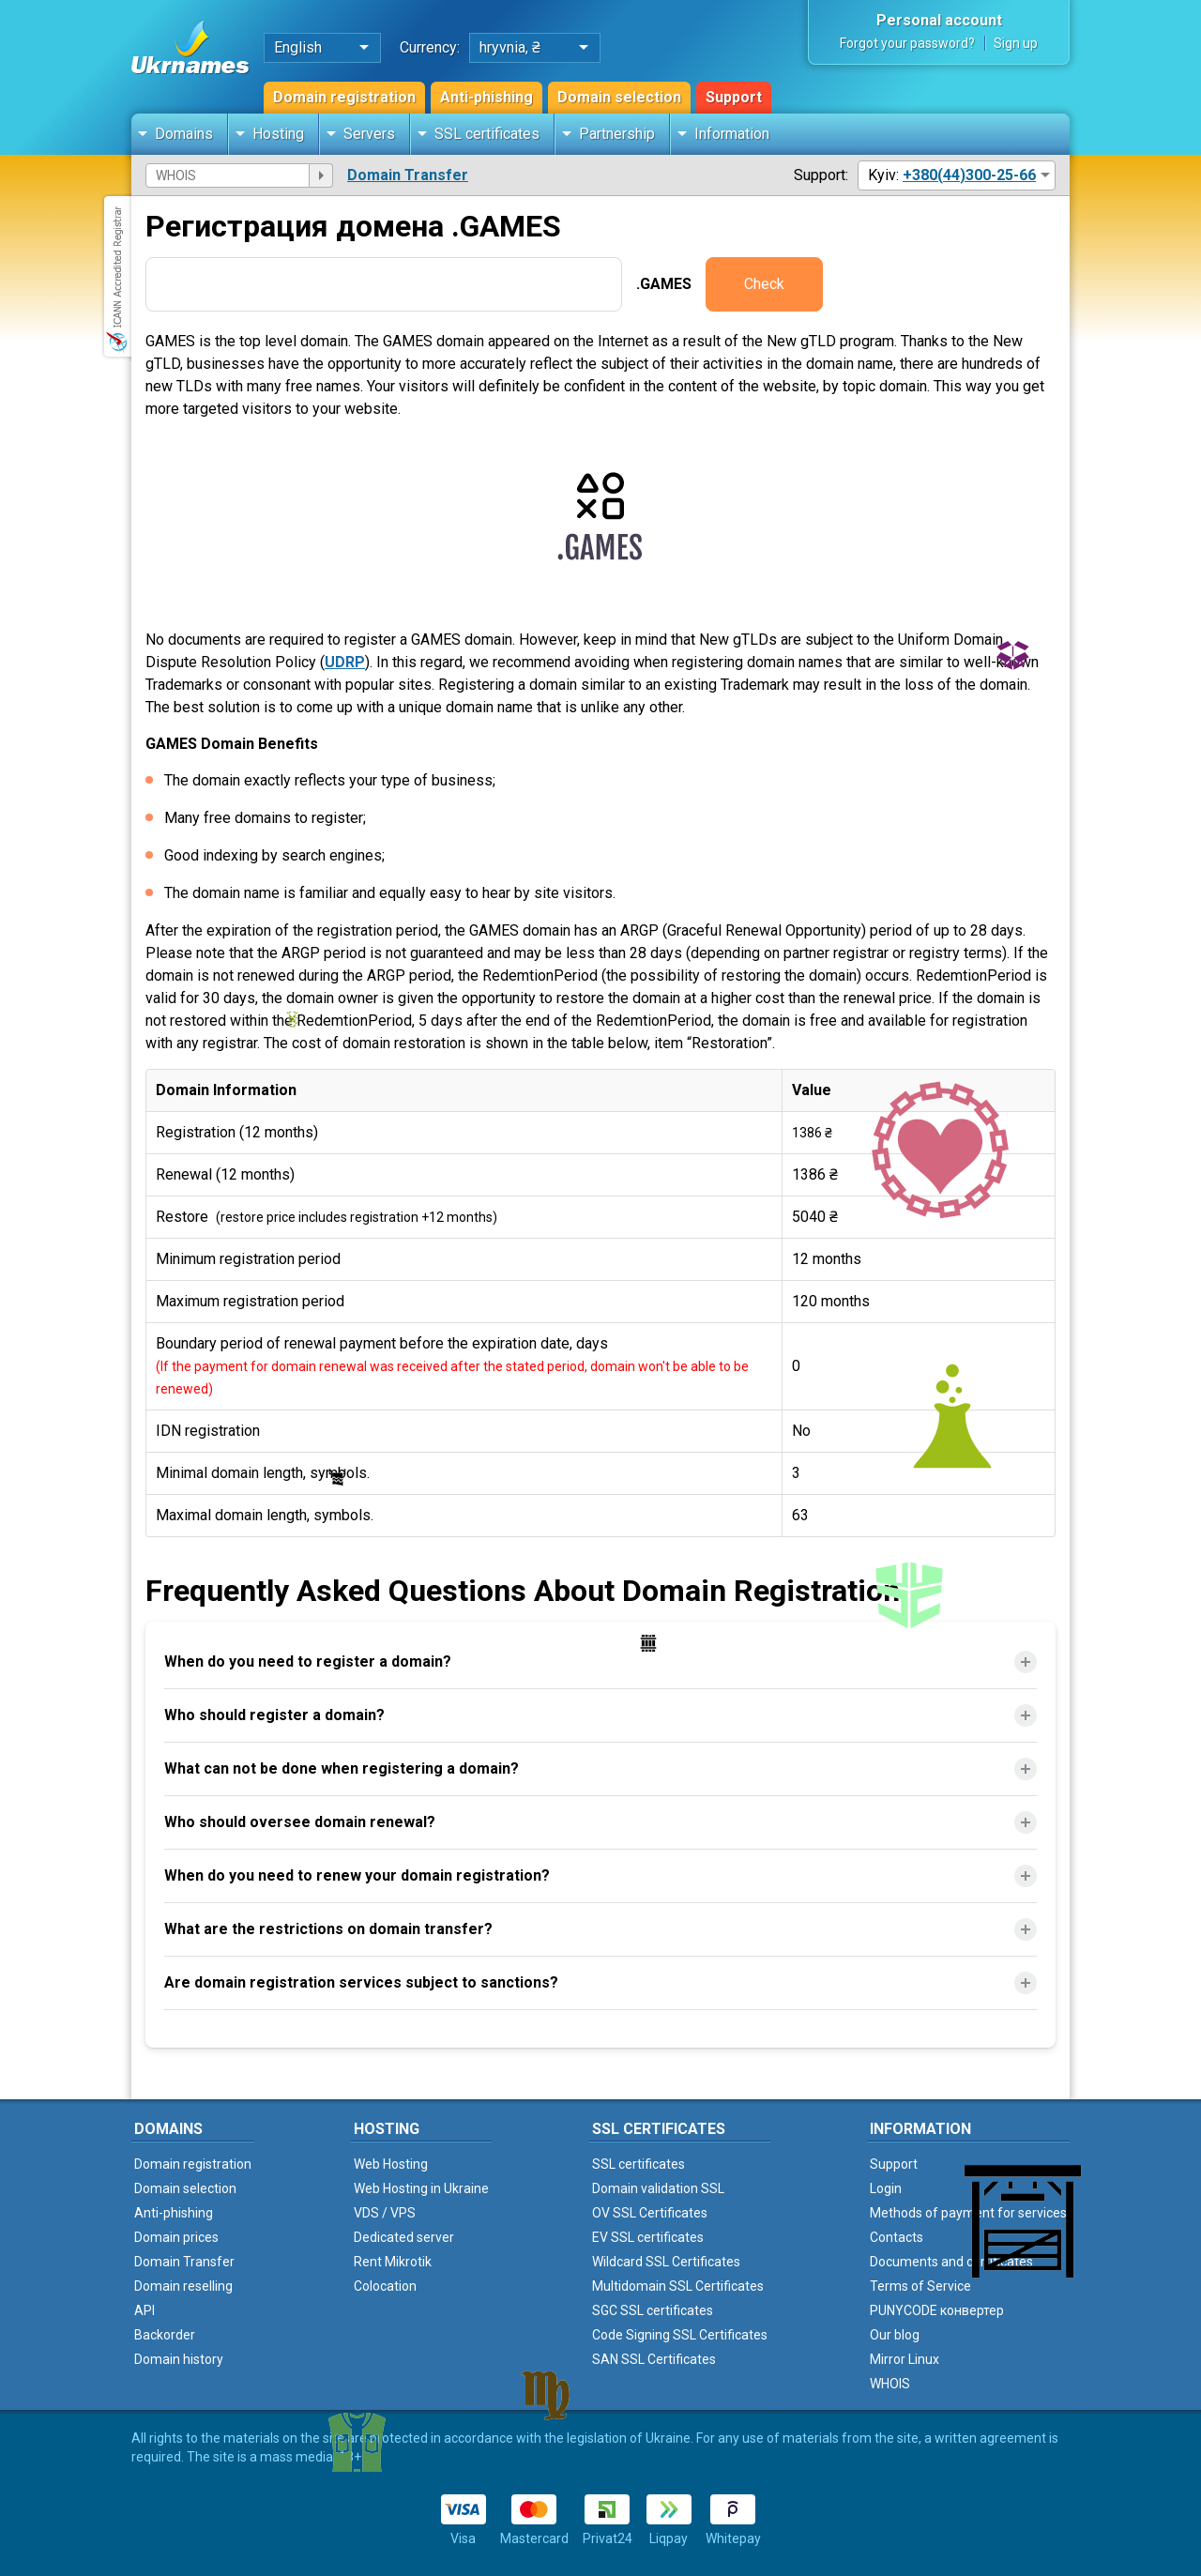 This screenshot has width=1201, height=2576. I want to click on view package or shipping details, so click(1012, 655).